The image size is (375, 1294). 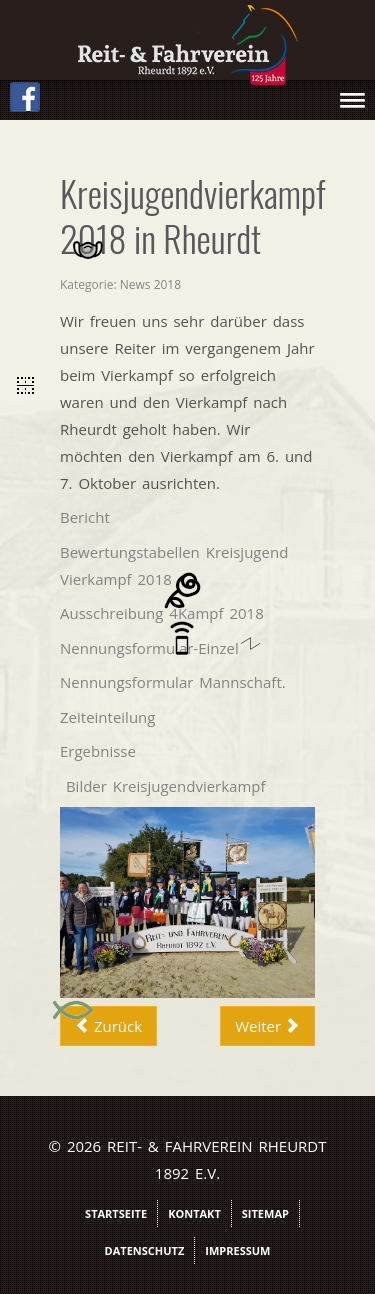 What do you see at coordinates (73, 1010) in the screenshot?
I see `ichthys or christian fish symbol` at bounding box center [73, 1010].